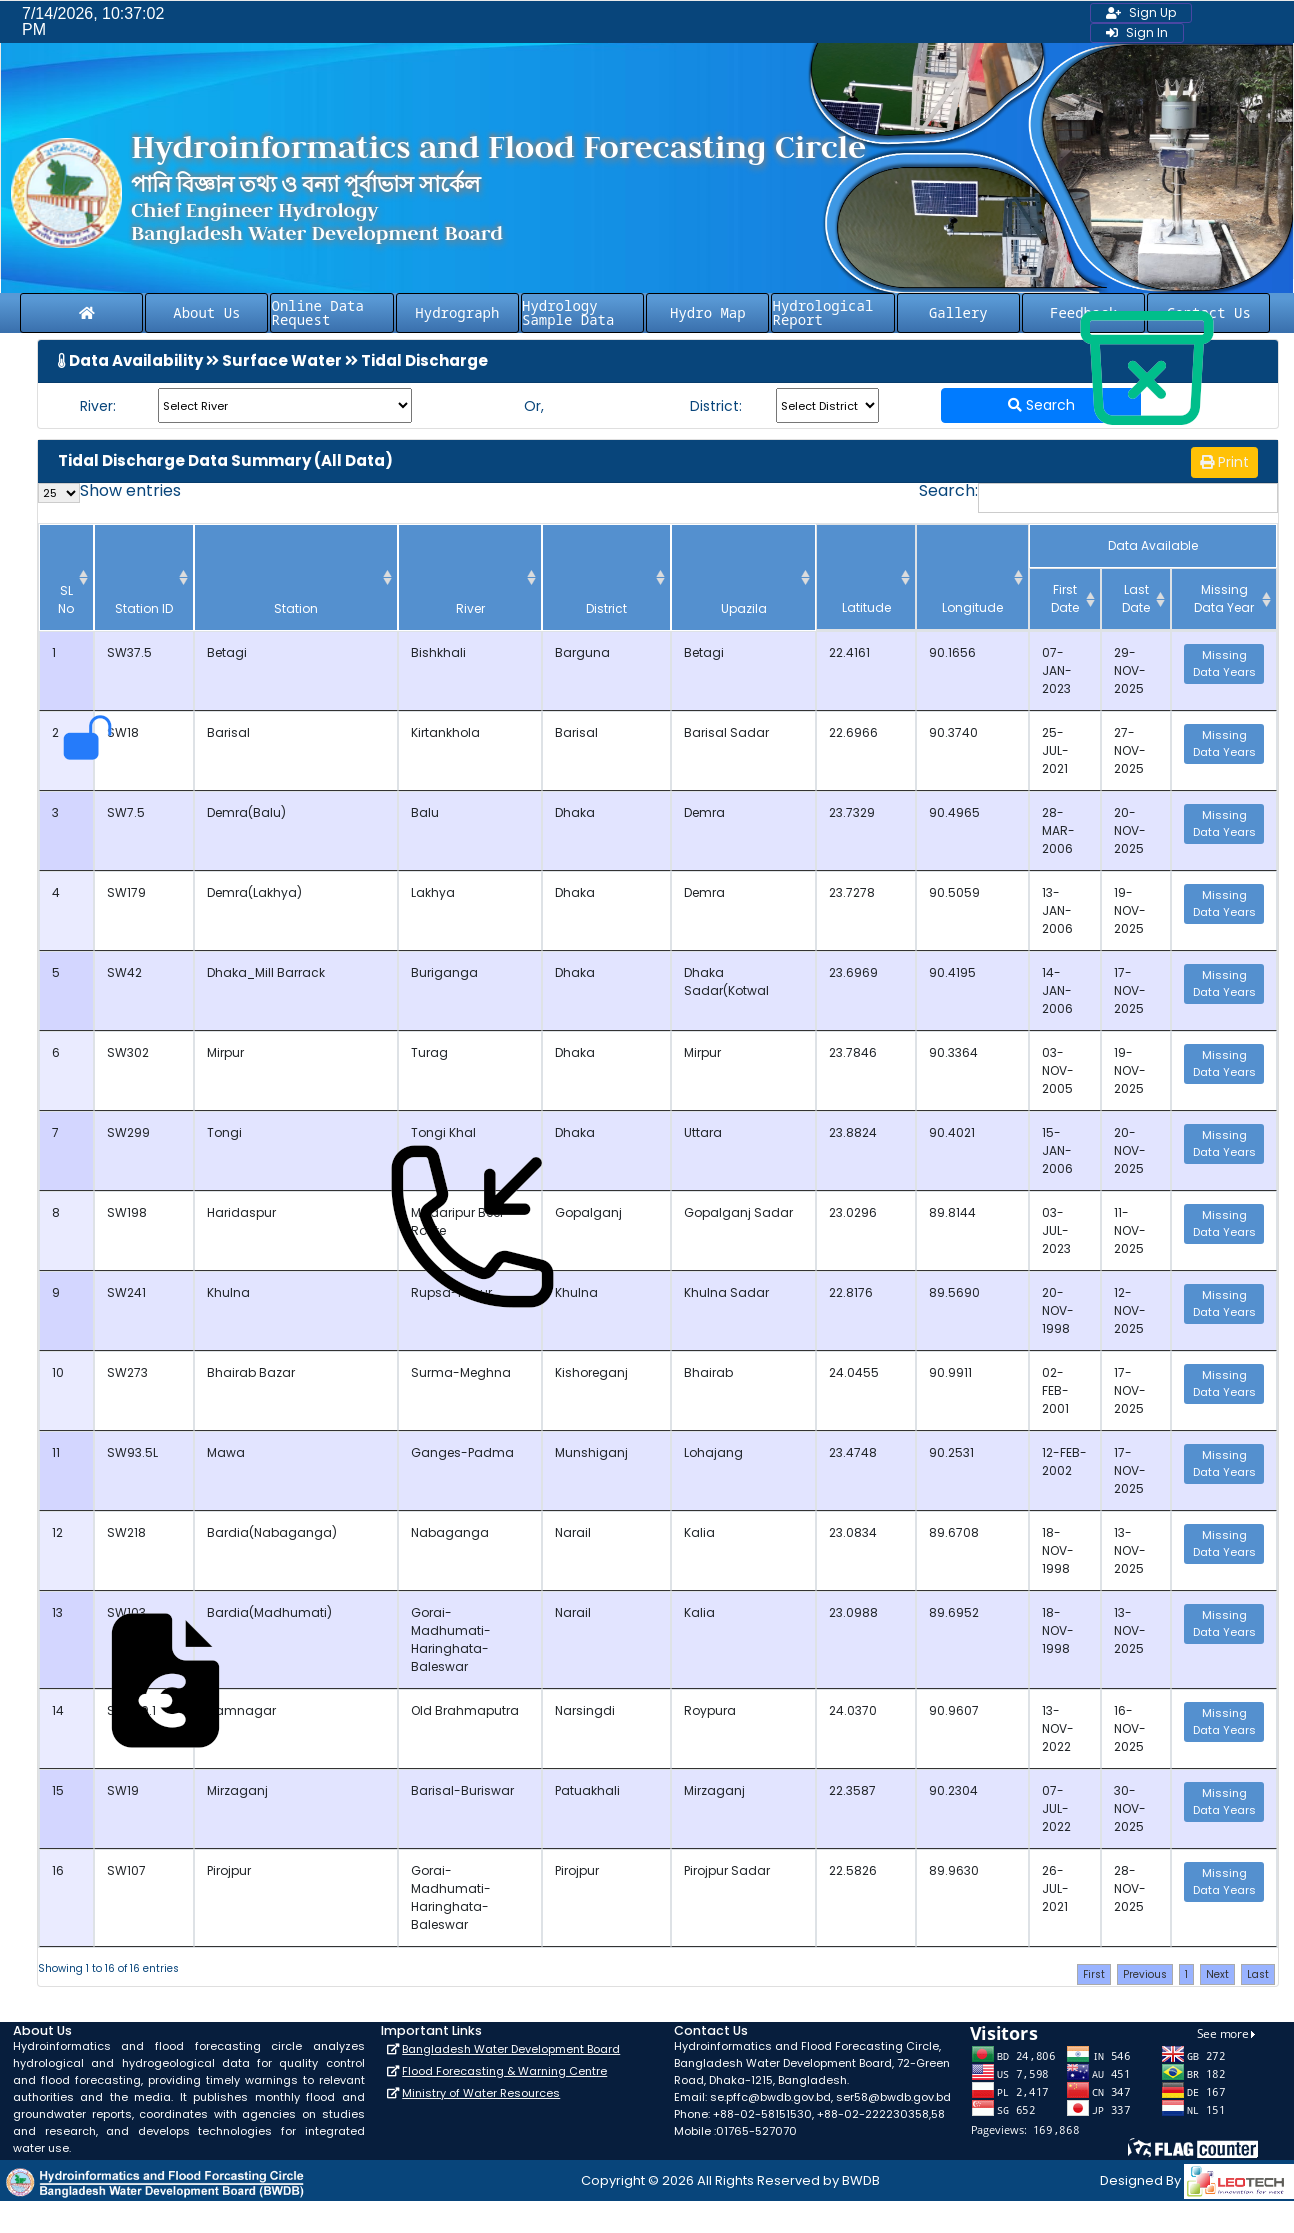 The width and height of the screenshot is (1294, 2233). Describe the element at coordinates (165, 1680) in the screenshot. I see `view euro currency document` at that location.